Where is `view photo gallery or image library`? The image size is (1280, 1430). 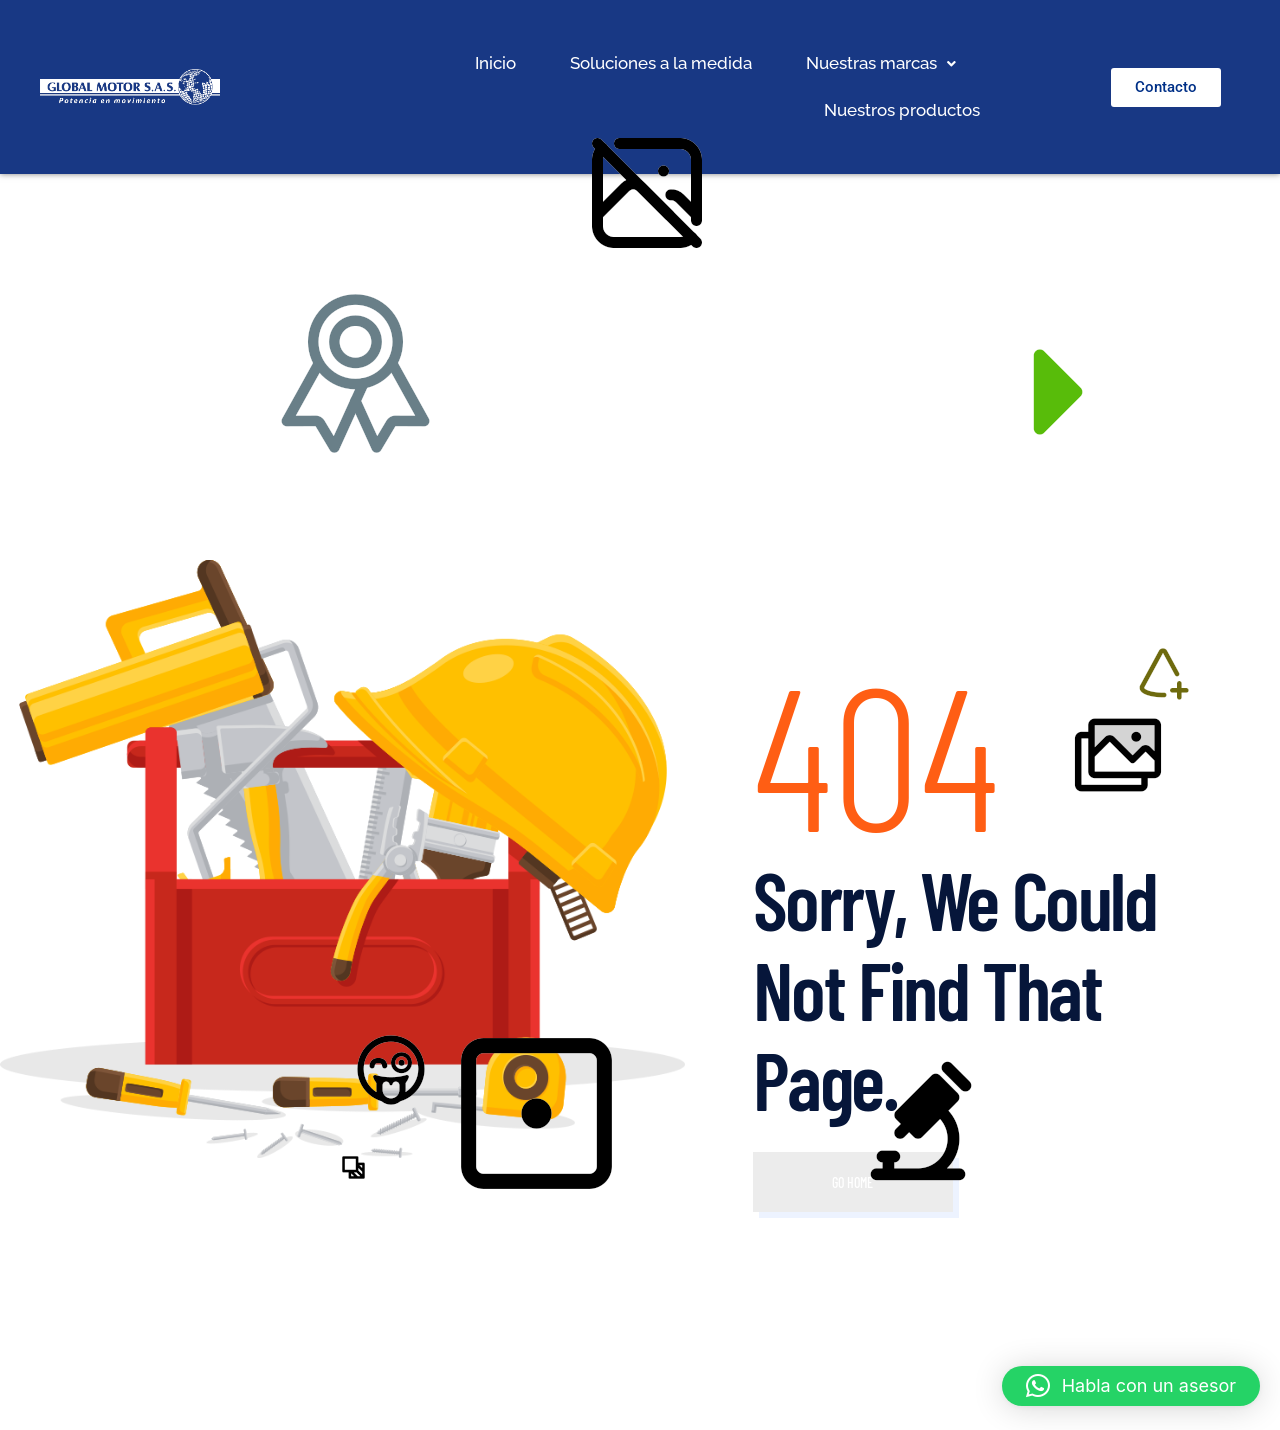 view photo gallery or image library is located at coordinates (1118, 755).